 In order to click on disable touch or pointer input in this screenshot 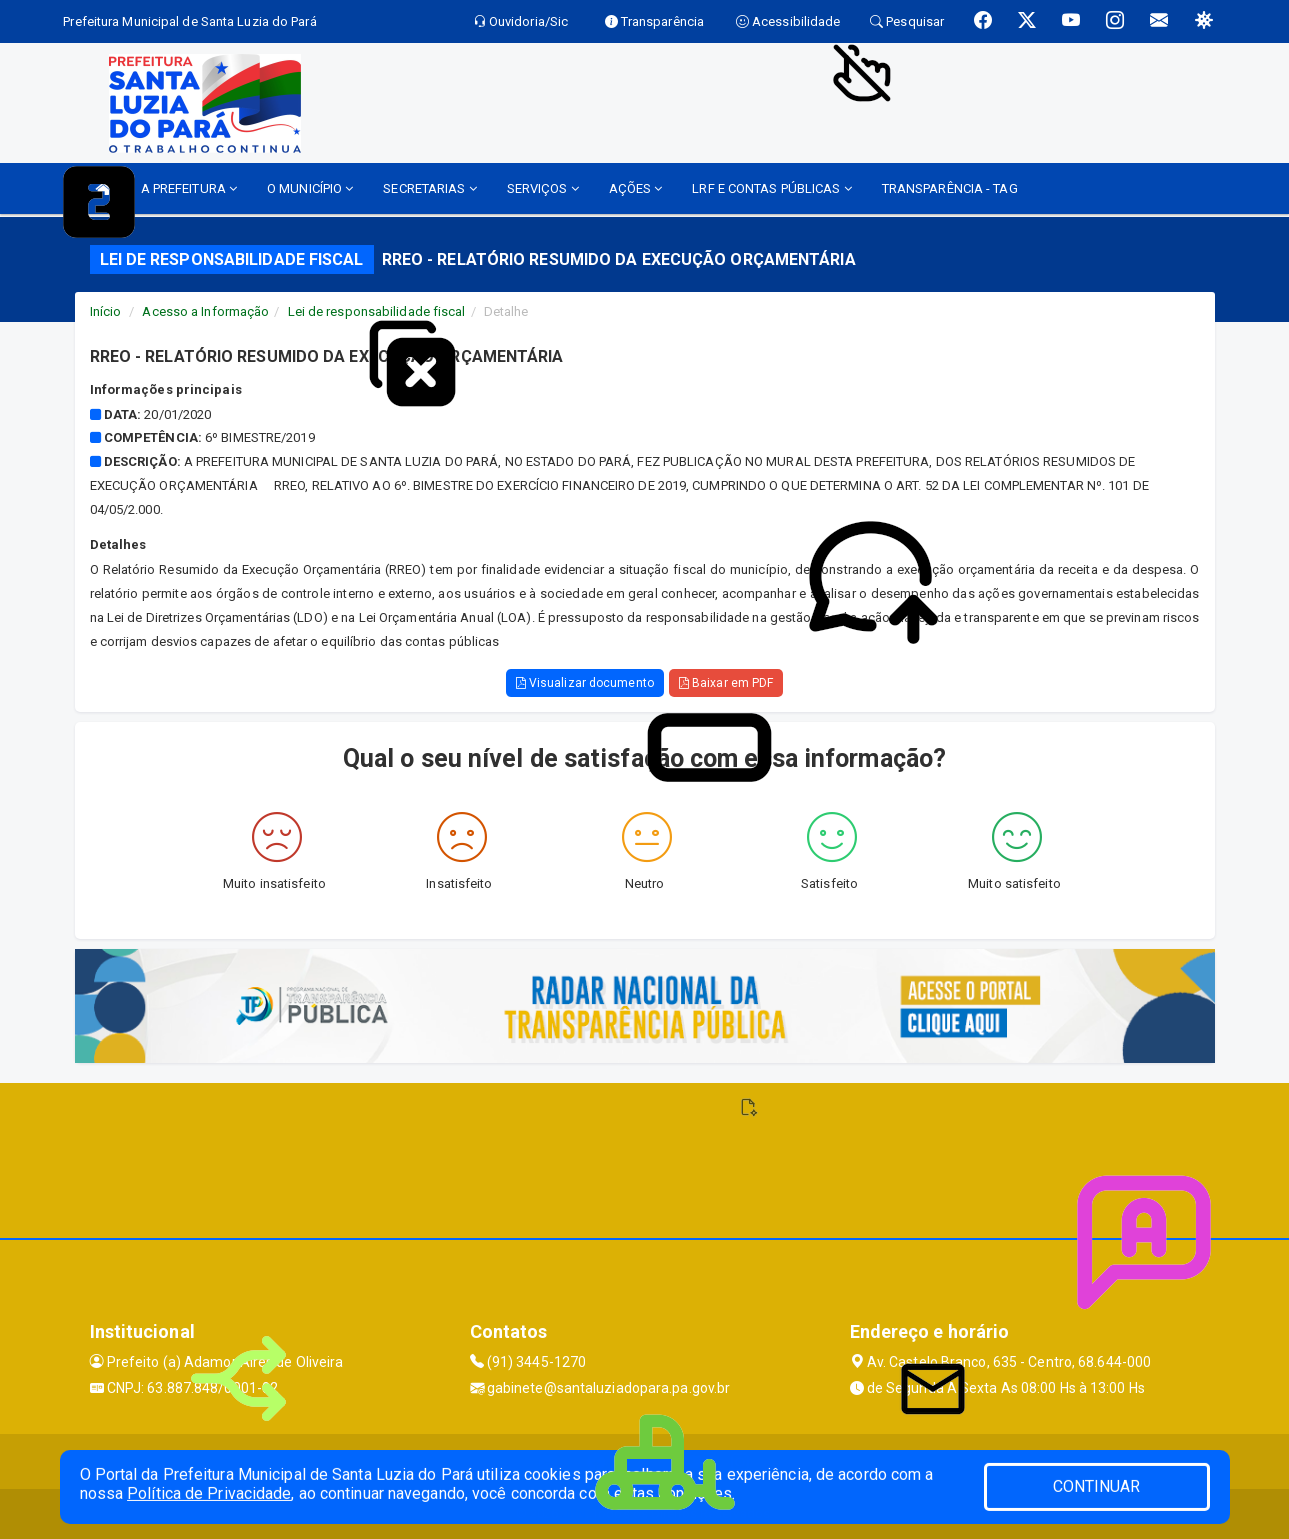, I will do `click(862, 73)`.